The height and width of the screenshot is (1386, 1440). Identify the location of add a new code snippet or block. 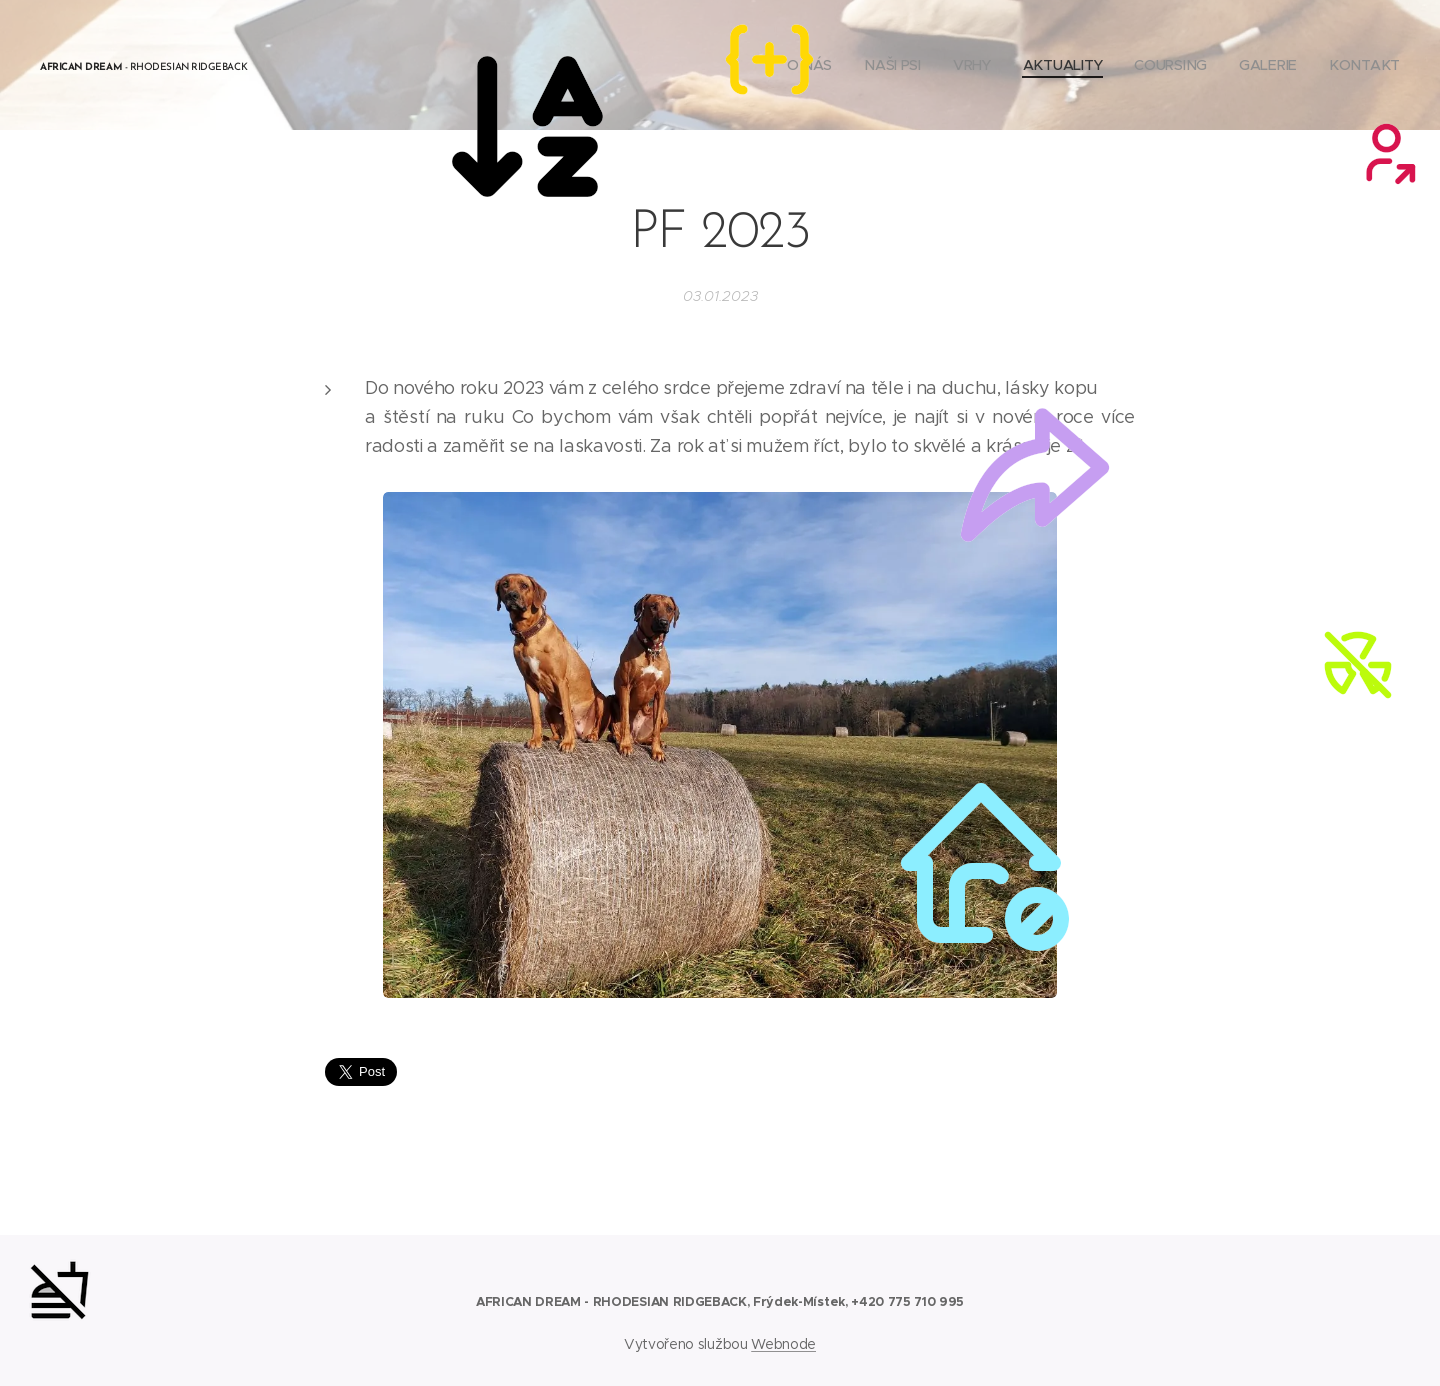
(769, 59).